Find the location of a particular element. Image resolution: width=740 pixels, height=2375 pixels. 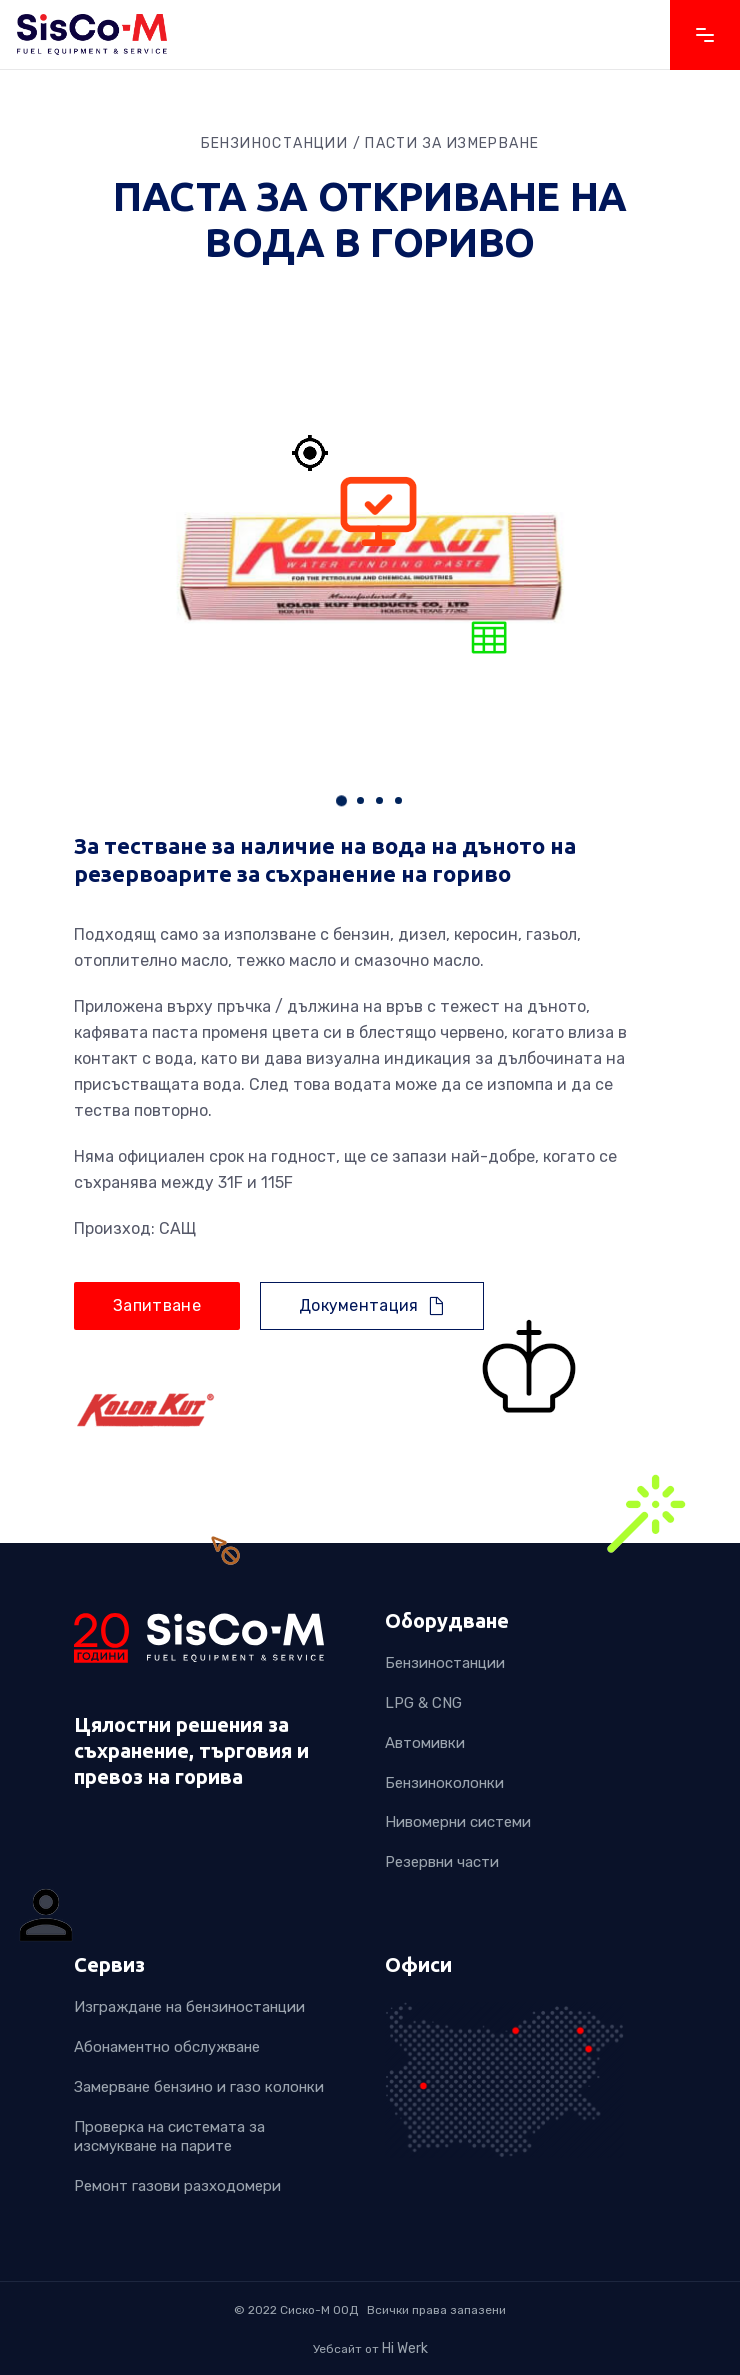

apply magic or auto-enhance effects is located at coordinates (644, 1515).